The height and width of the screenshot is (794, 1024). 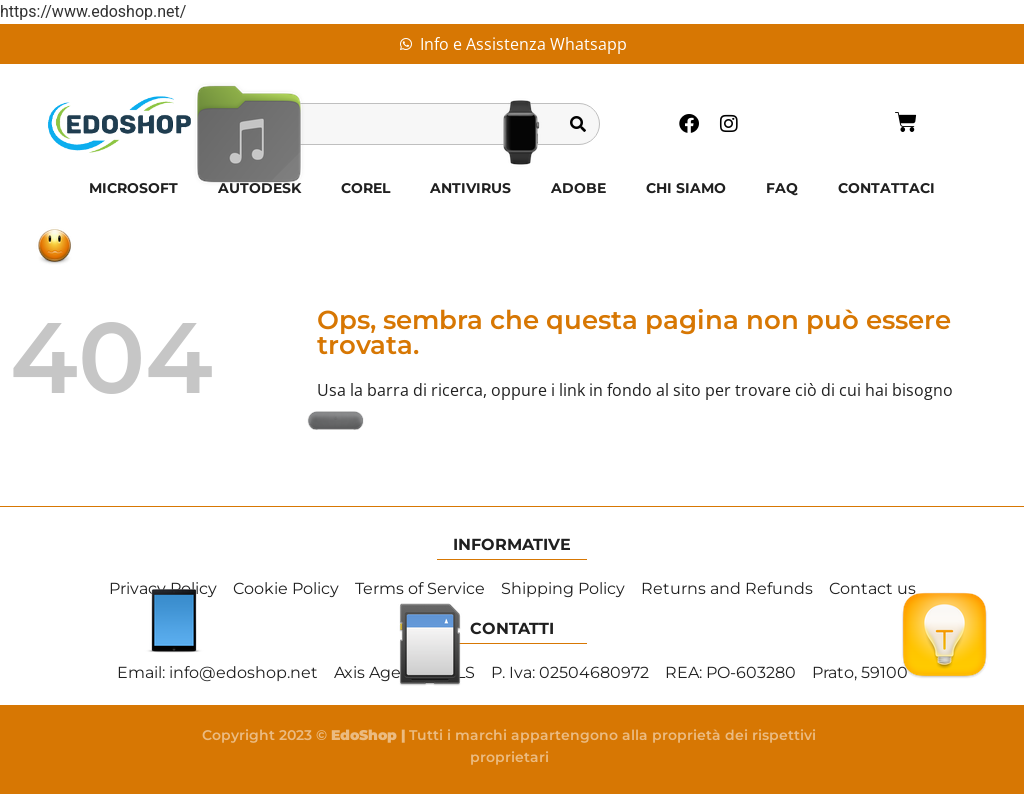 What do you see at coordinates (174, 620) in the screenshot?
I see `iPad Air device in connected devices list` at bounding box center [174, 620].